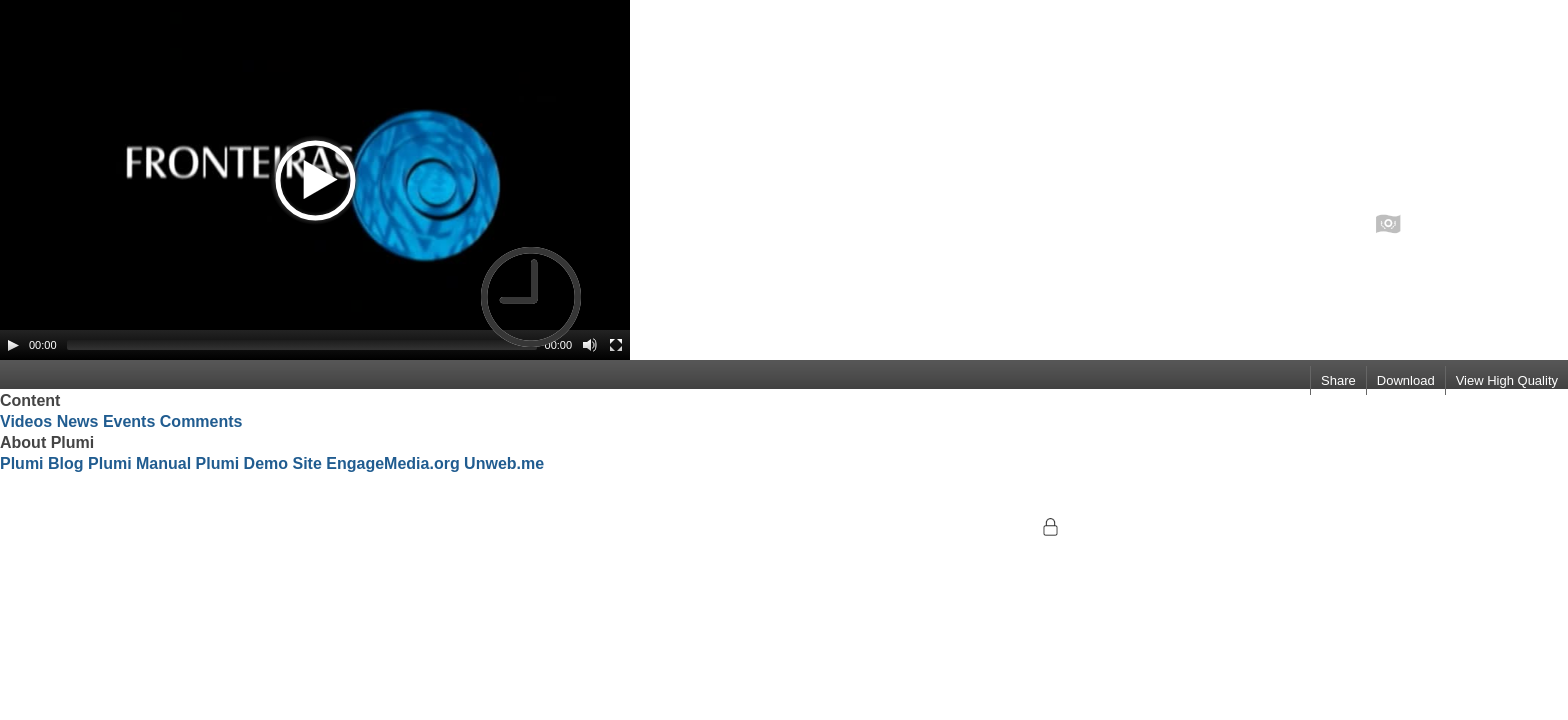  I want to click on configure language and region settings, so click(1389, 224).